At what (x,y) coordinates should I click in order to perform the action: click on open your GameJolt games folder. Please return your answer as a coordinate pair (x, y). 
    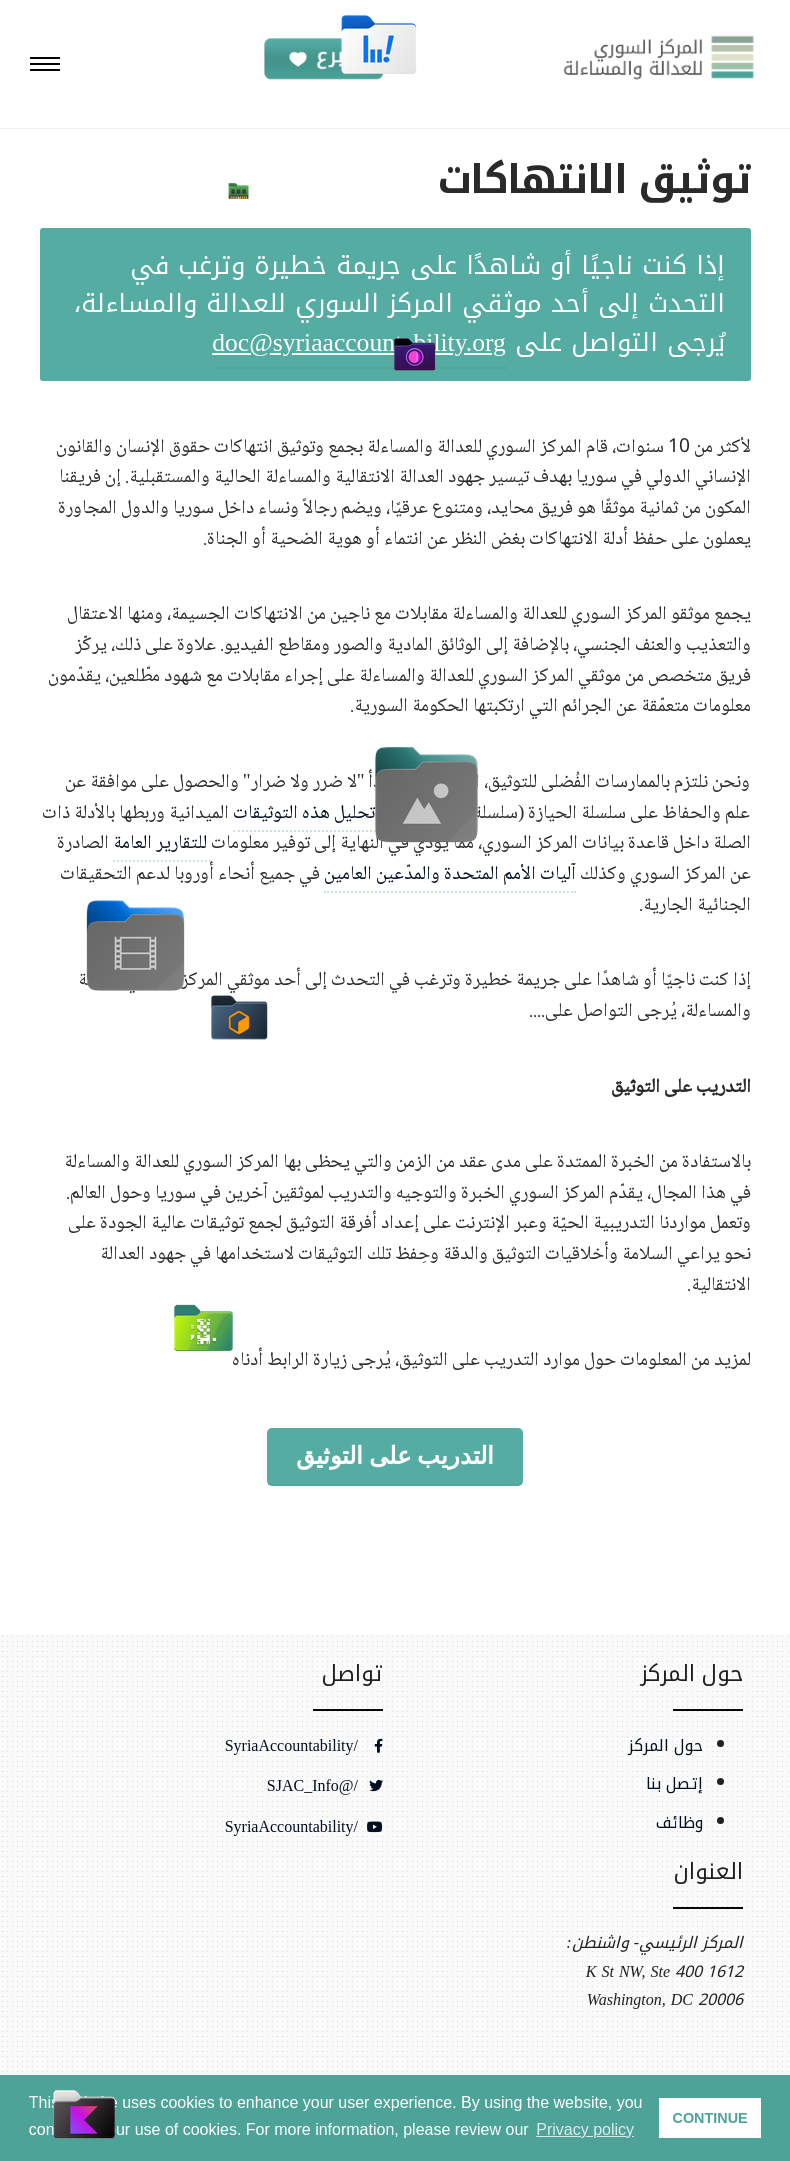
    Looking at the image, I should click on (203, 1329).